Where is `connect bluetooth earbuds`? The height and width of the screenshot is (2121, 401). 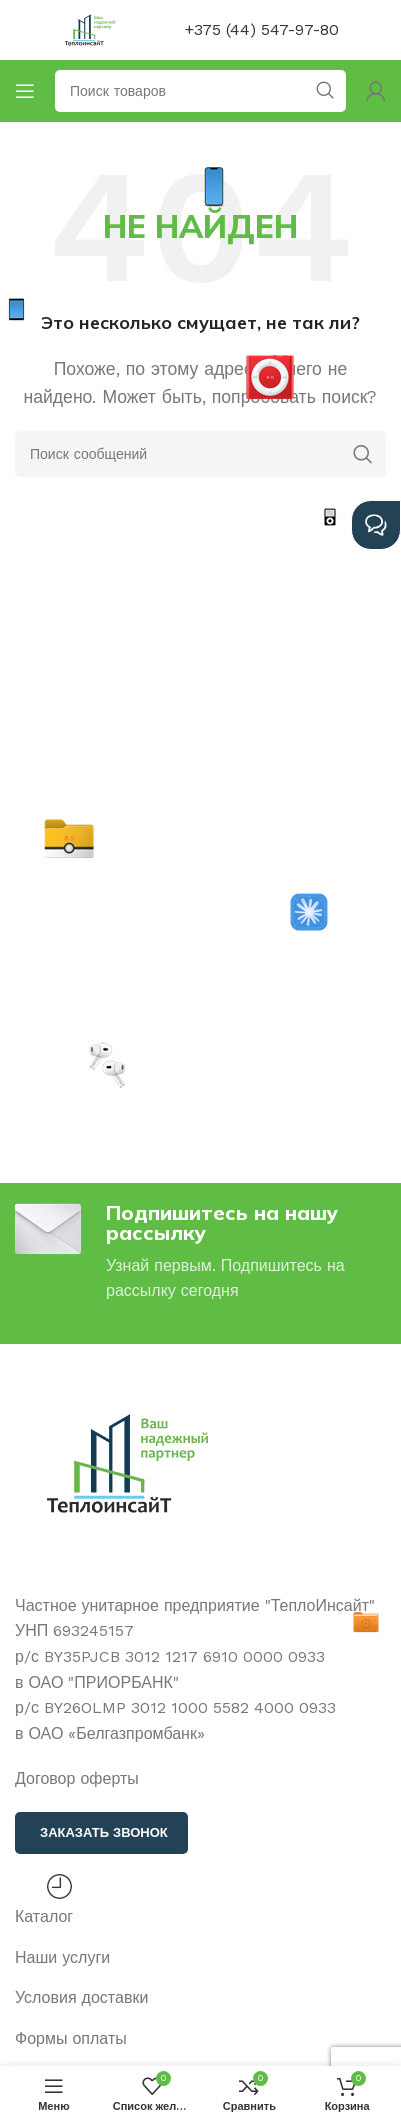 connect bluetooth earbuds is located at coordinates (107, 1065).